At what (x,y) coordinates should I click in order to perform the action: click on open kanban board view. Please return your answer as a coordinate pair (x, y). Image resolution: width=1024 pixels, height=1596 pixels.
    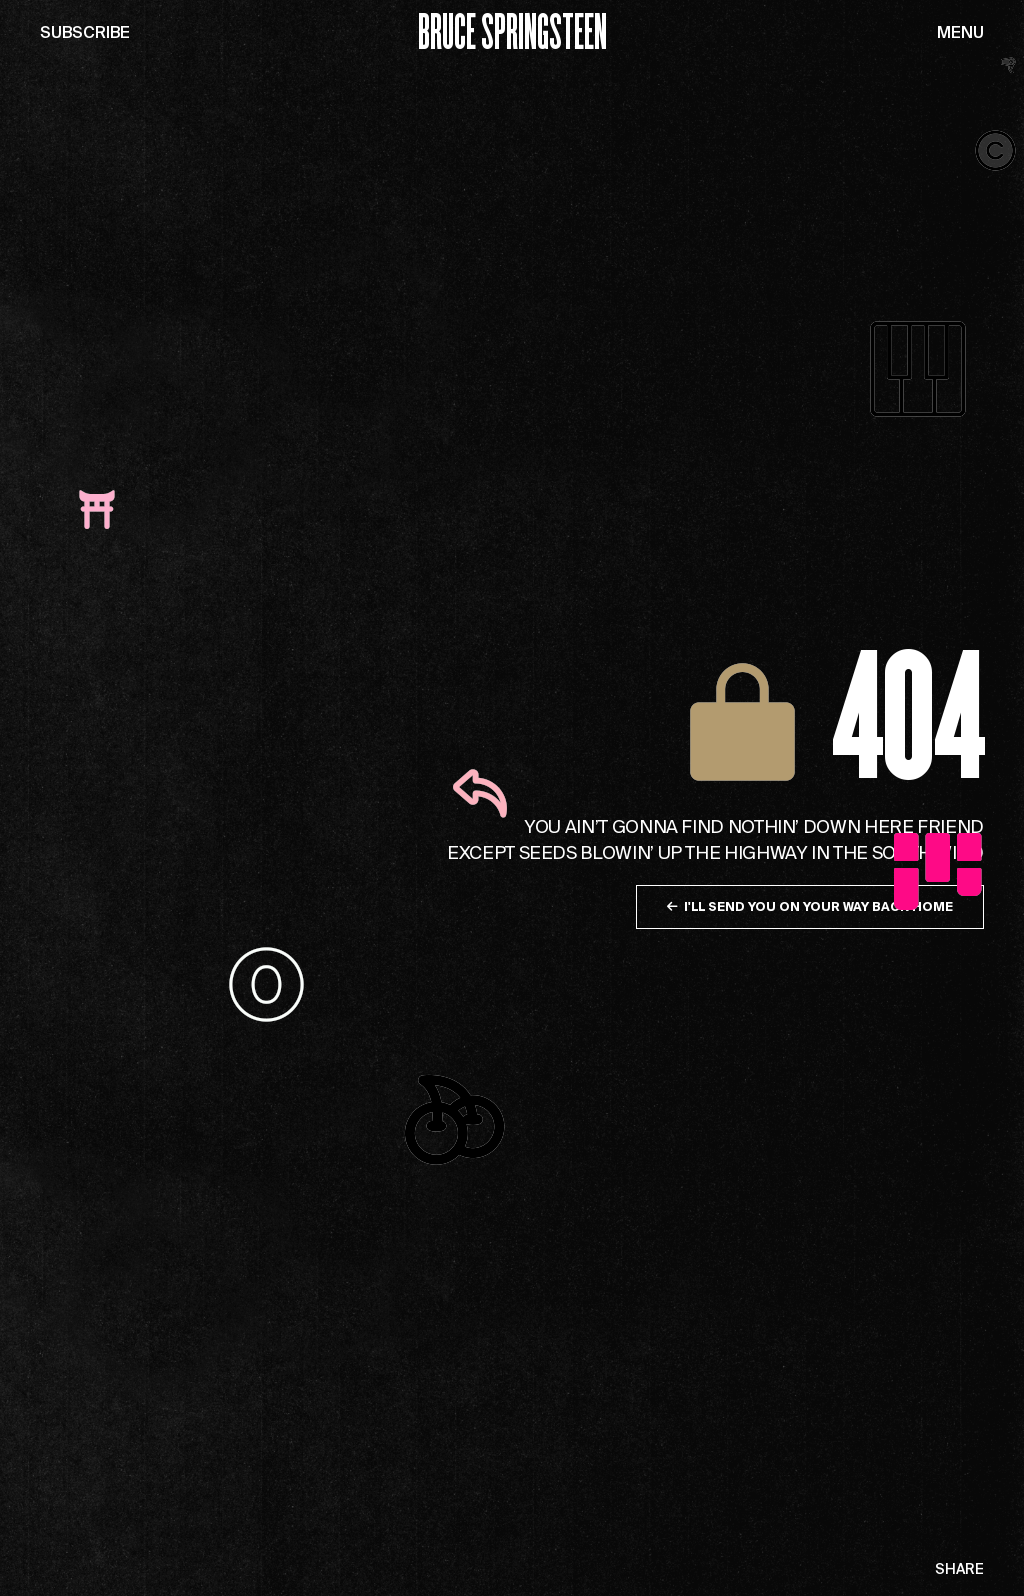
    Looking at the image, I should click on (936, 868).